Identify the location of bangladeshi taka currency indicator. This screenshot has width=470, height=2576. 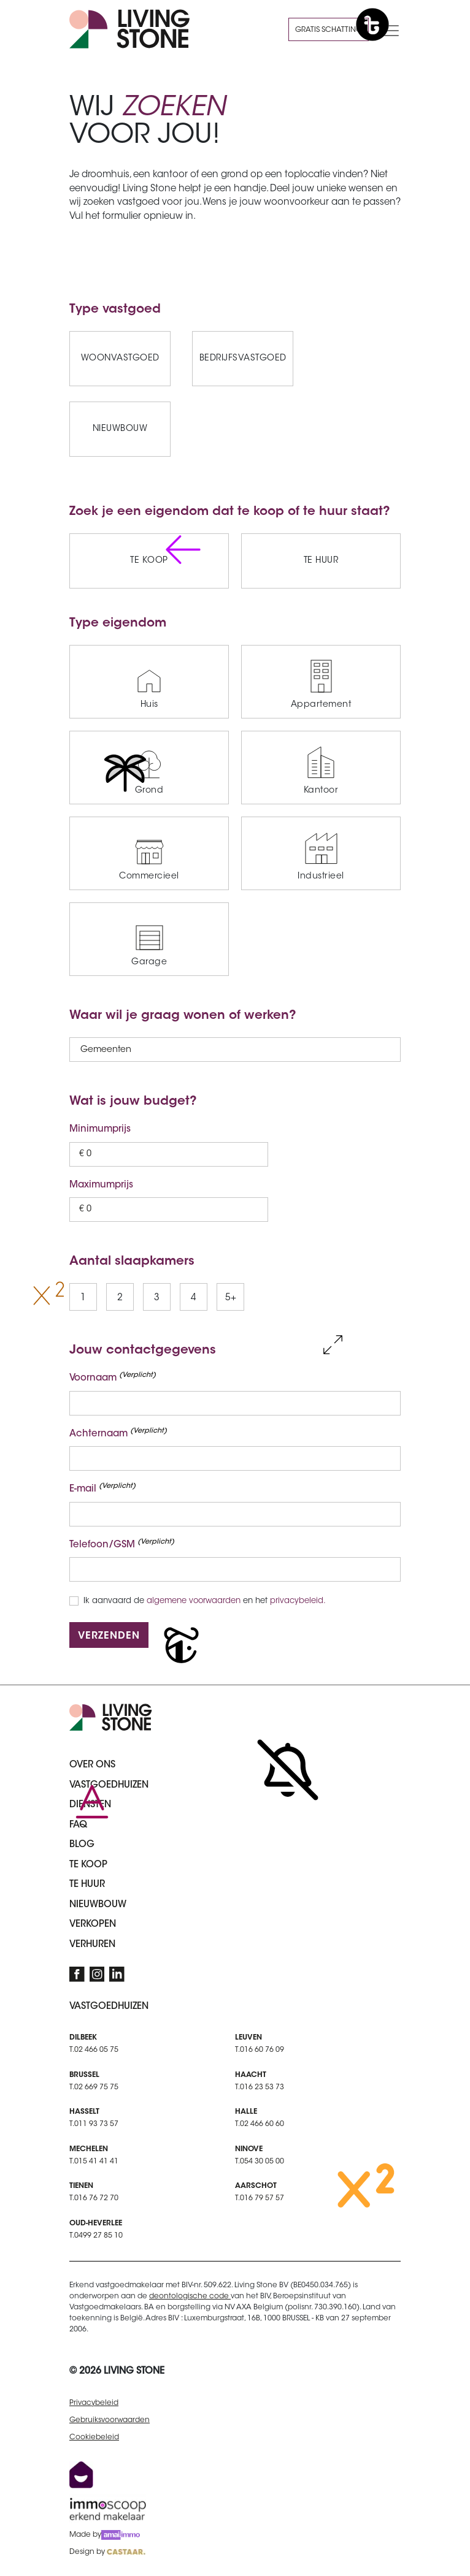
(372, 25).